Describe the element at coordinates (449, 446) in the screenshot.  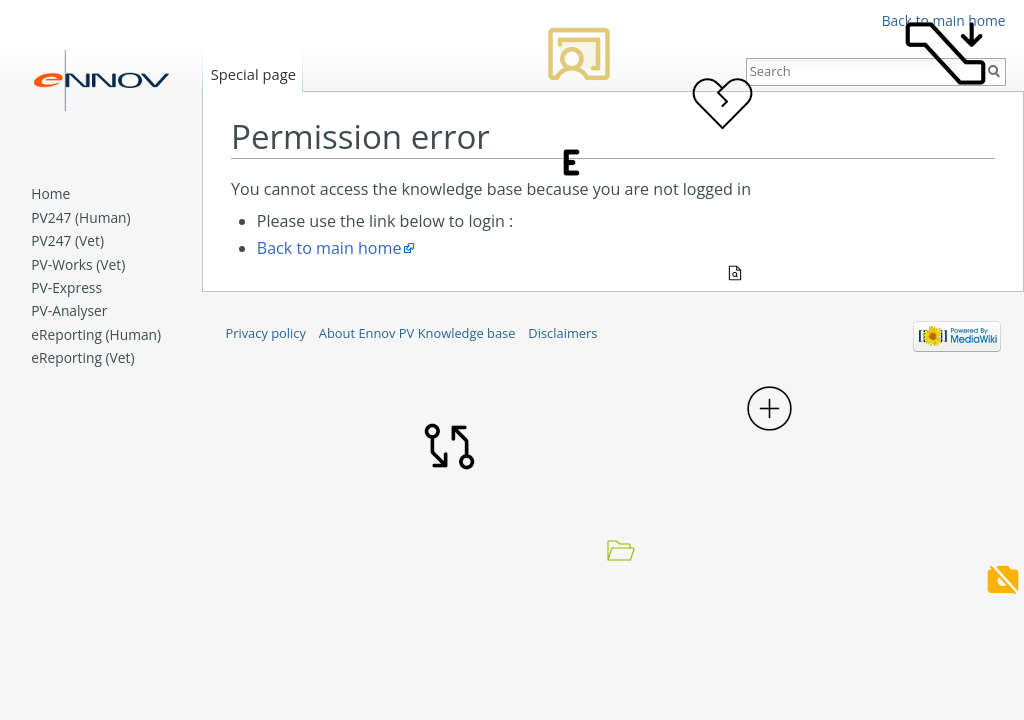
I see `view code changes between versions` at that location.